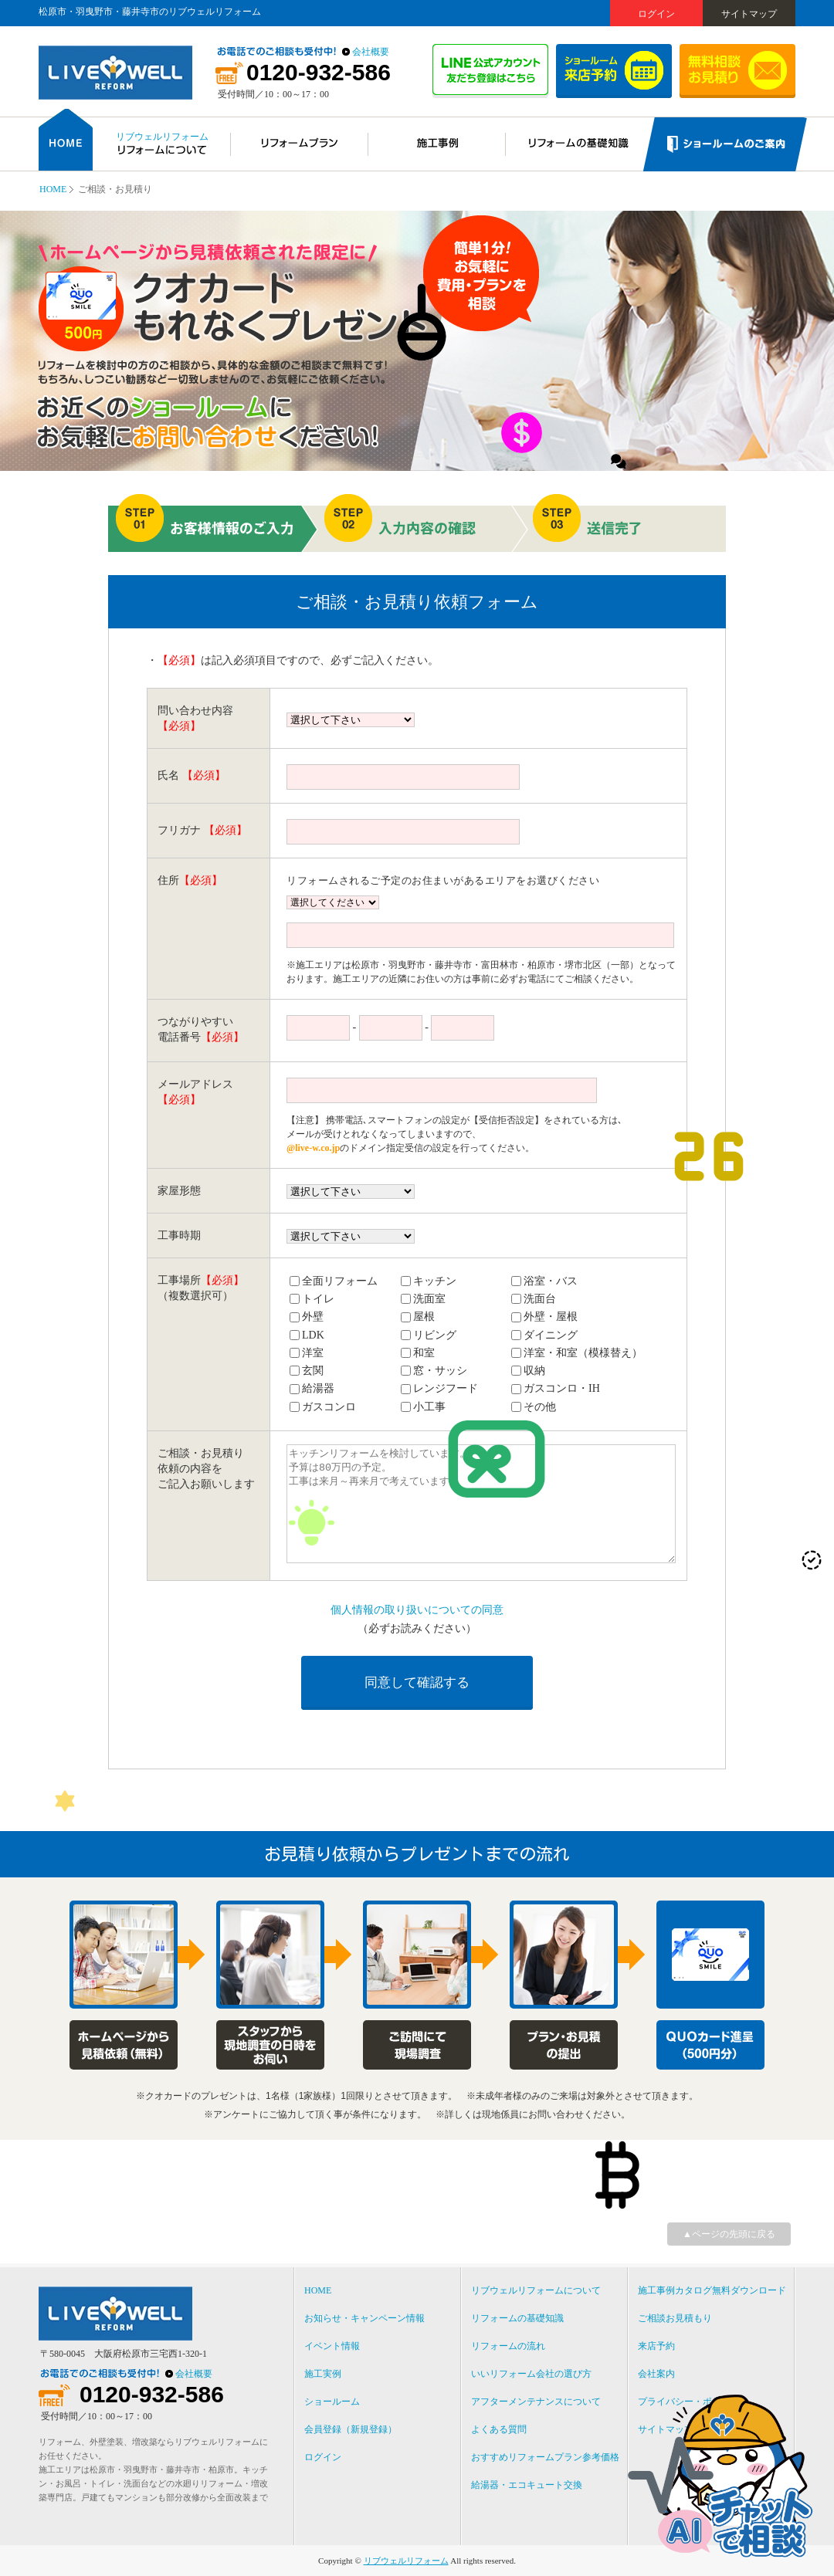 This screenshot has height=2576, width=834. Describe the element at coordinates (670, 2475) in the screenshot. I see `view activity or health metrics` at that location.